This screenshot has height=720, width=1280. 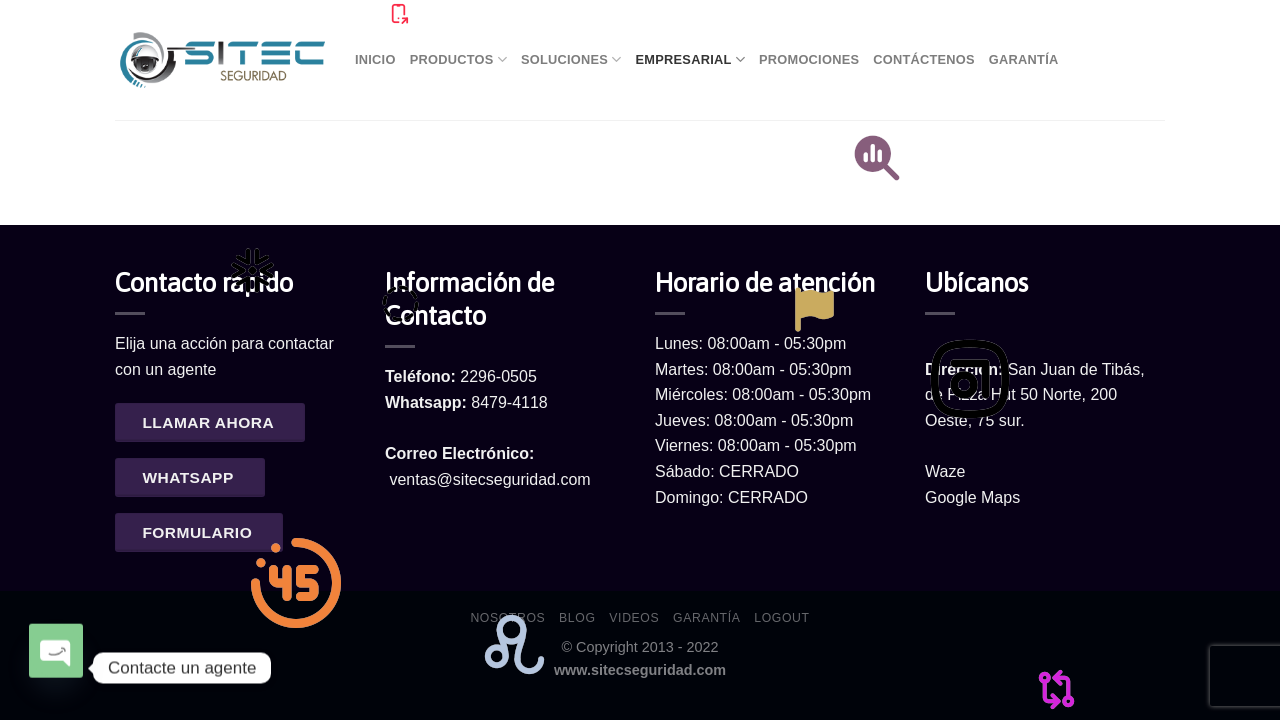 What do you see at coordinates (970, 379) in the screenshot?
I see `abstract design platform logo` at bounding box center [970, 379].